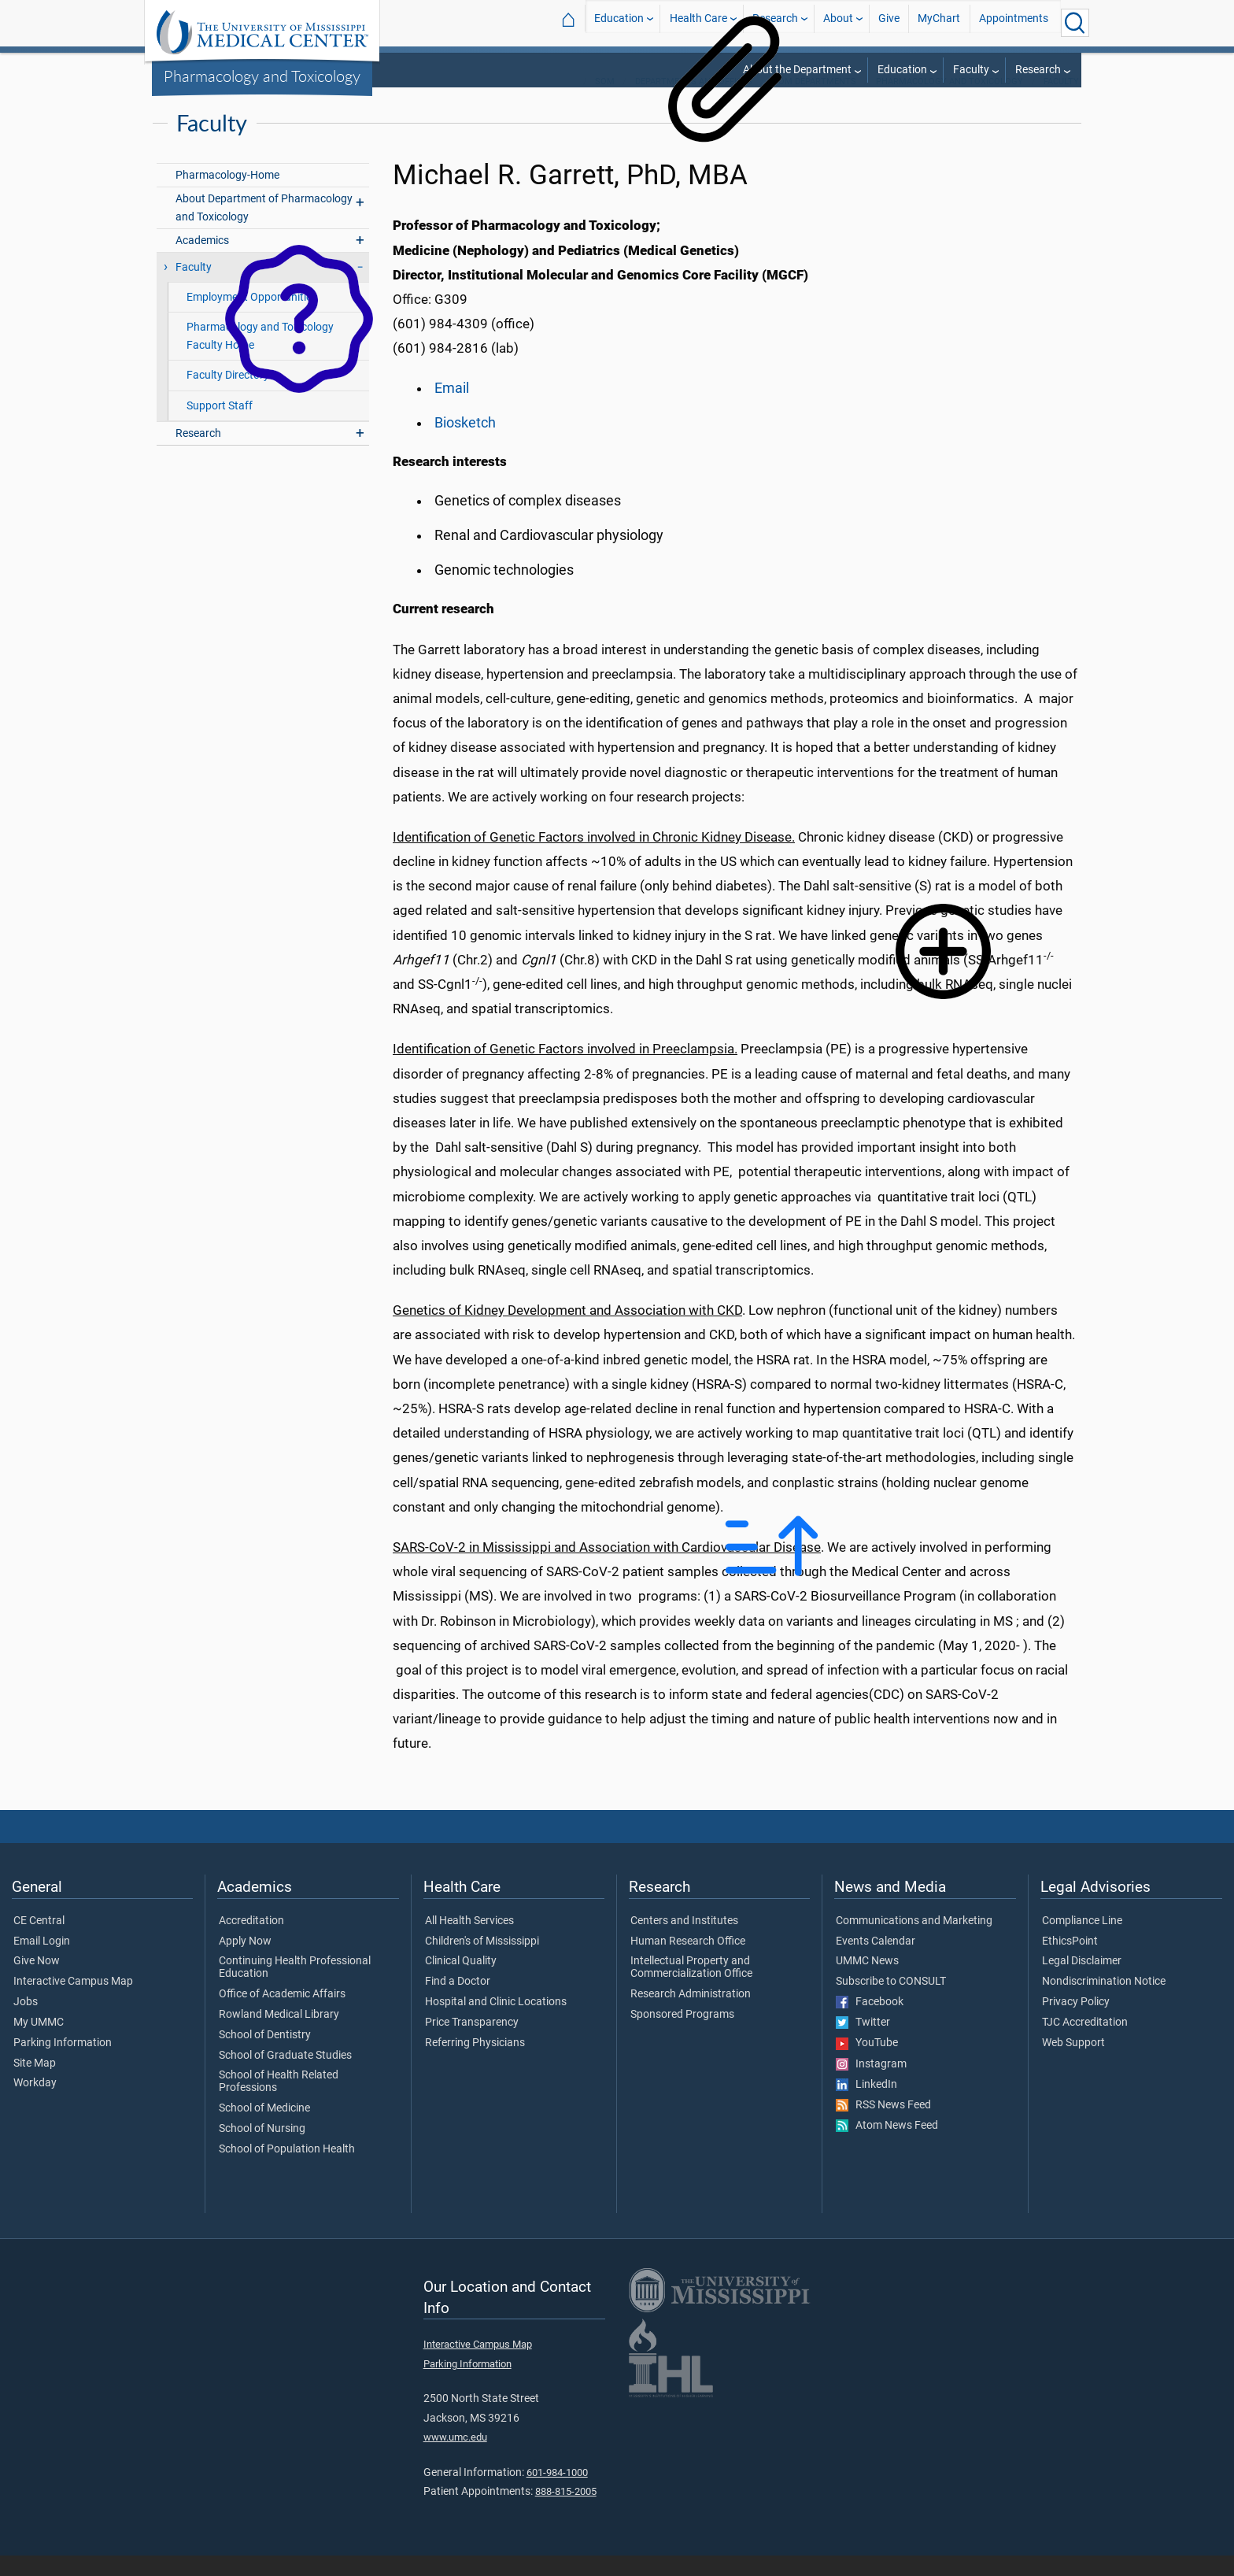 The image size is (1234, 2576). What do you see at coordinates (771, 1548) in the screenshot?
I see `sort items in ascending order` at bounding box center [771, 1548].